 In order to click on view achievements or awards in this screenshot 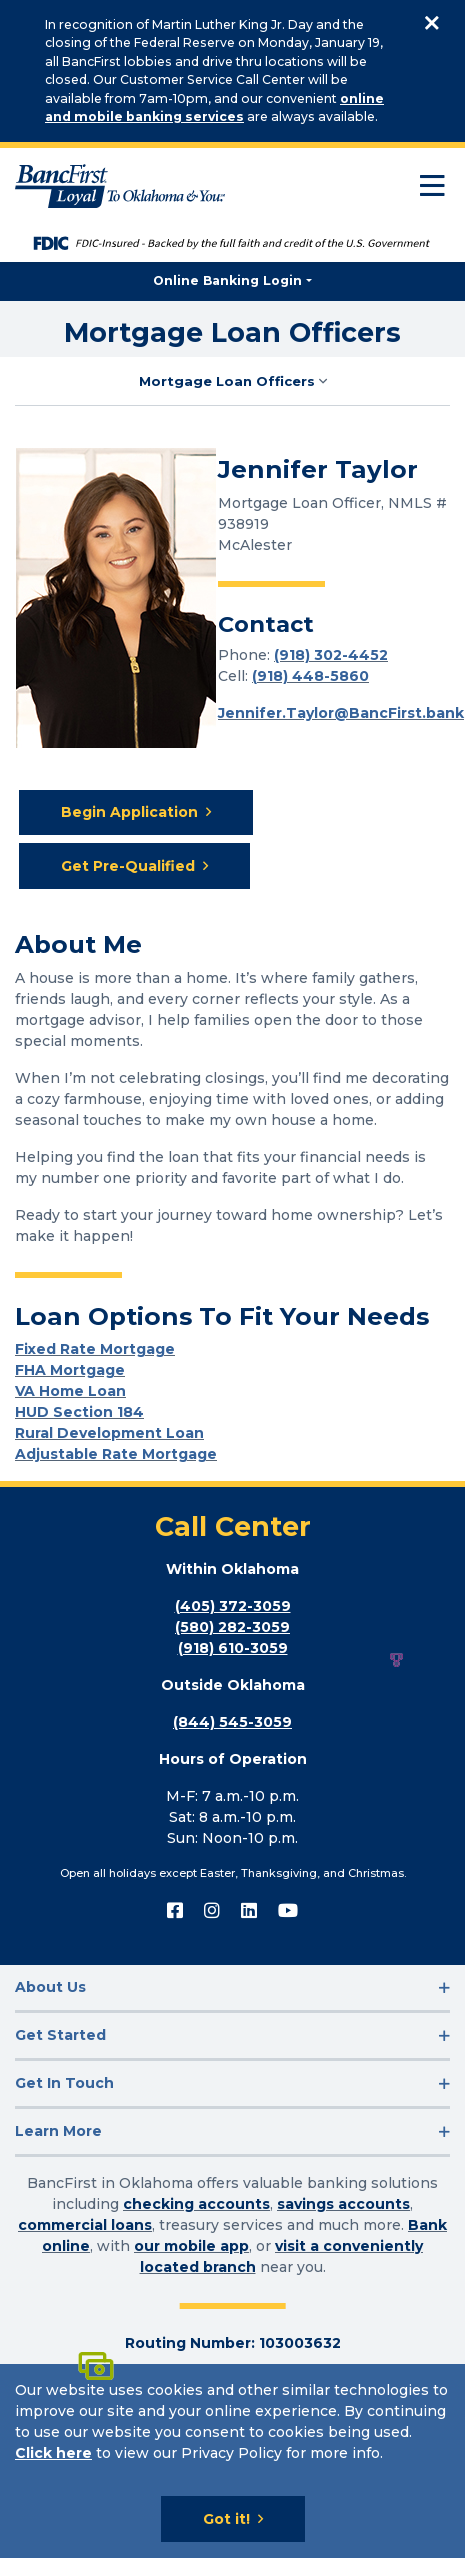, I will do `click(396, 1659)`.